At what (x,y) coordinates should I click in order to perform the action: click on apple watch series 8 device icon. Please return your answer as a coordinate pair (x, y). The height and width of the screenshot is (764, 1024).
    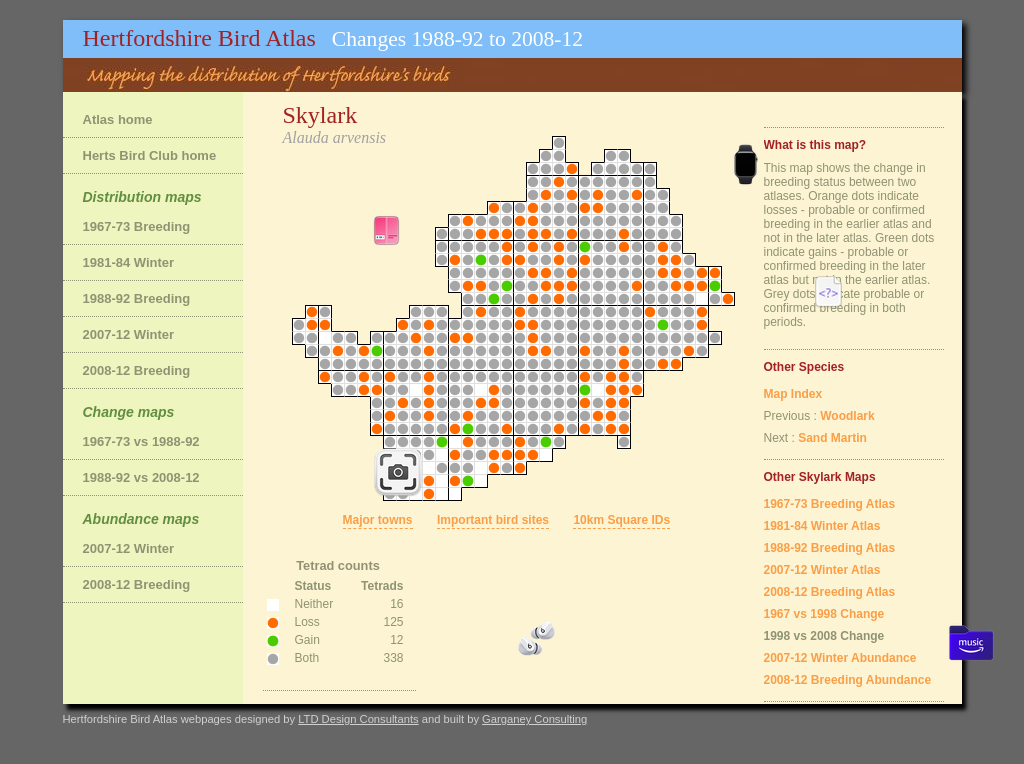
    Looking at the image, I should click on (745, 164).